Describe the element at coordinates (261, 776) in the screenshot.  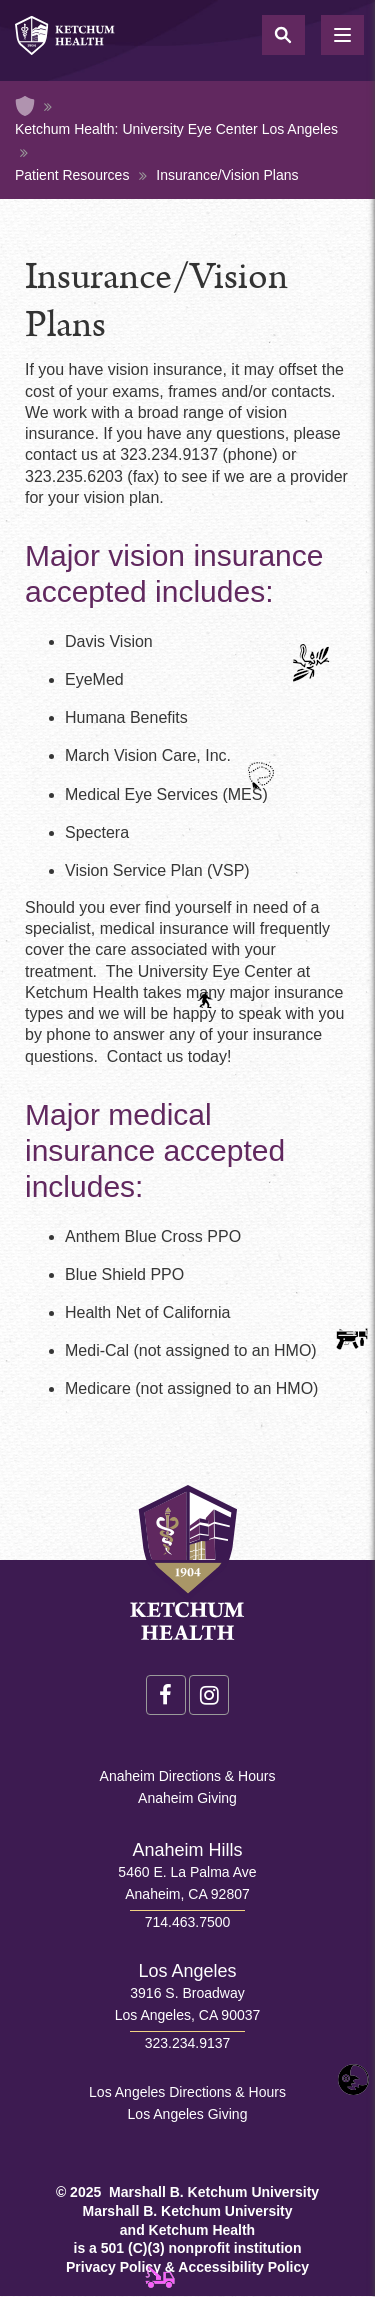
I see `access prayer or meditation features` at that location.